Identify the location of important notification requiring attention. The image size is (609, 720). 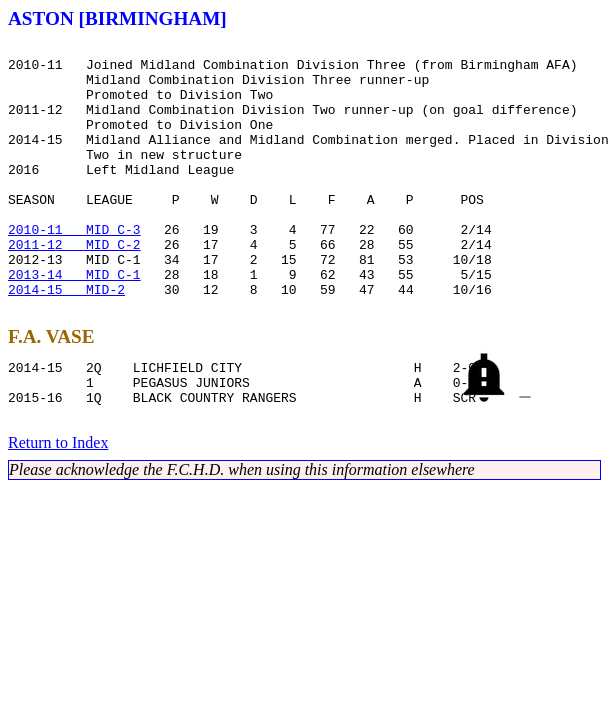
(484, 377).